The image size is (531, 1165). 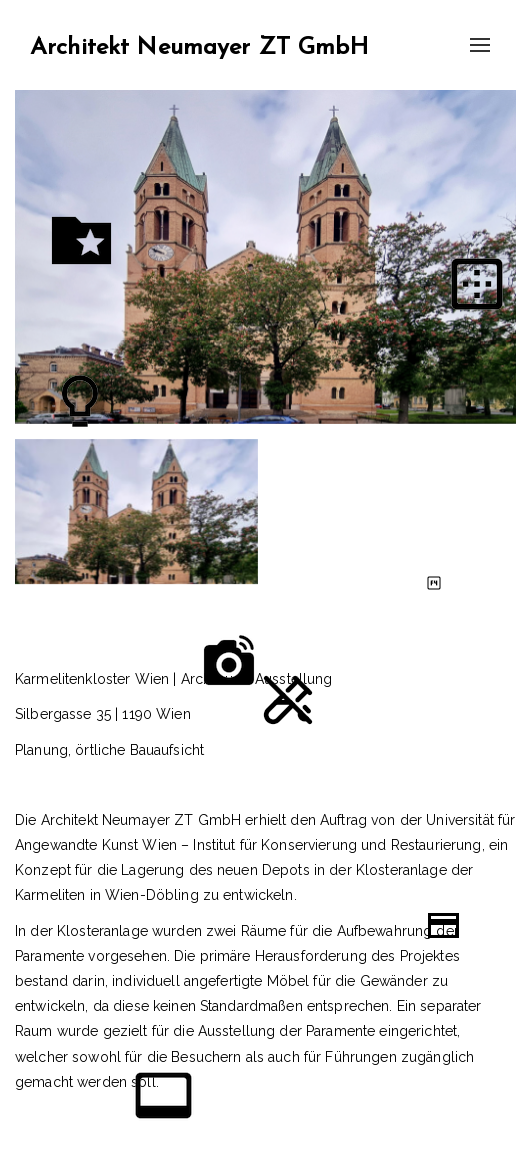 I want to click on press F4 keyboard shortcut, so click(x=434, y=583).